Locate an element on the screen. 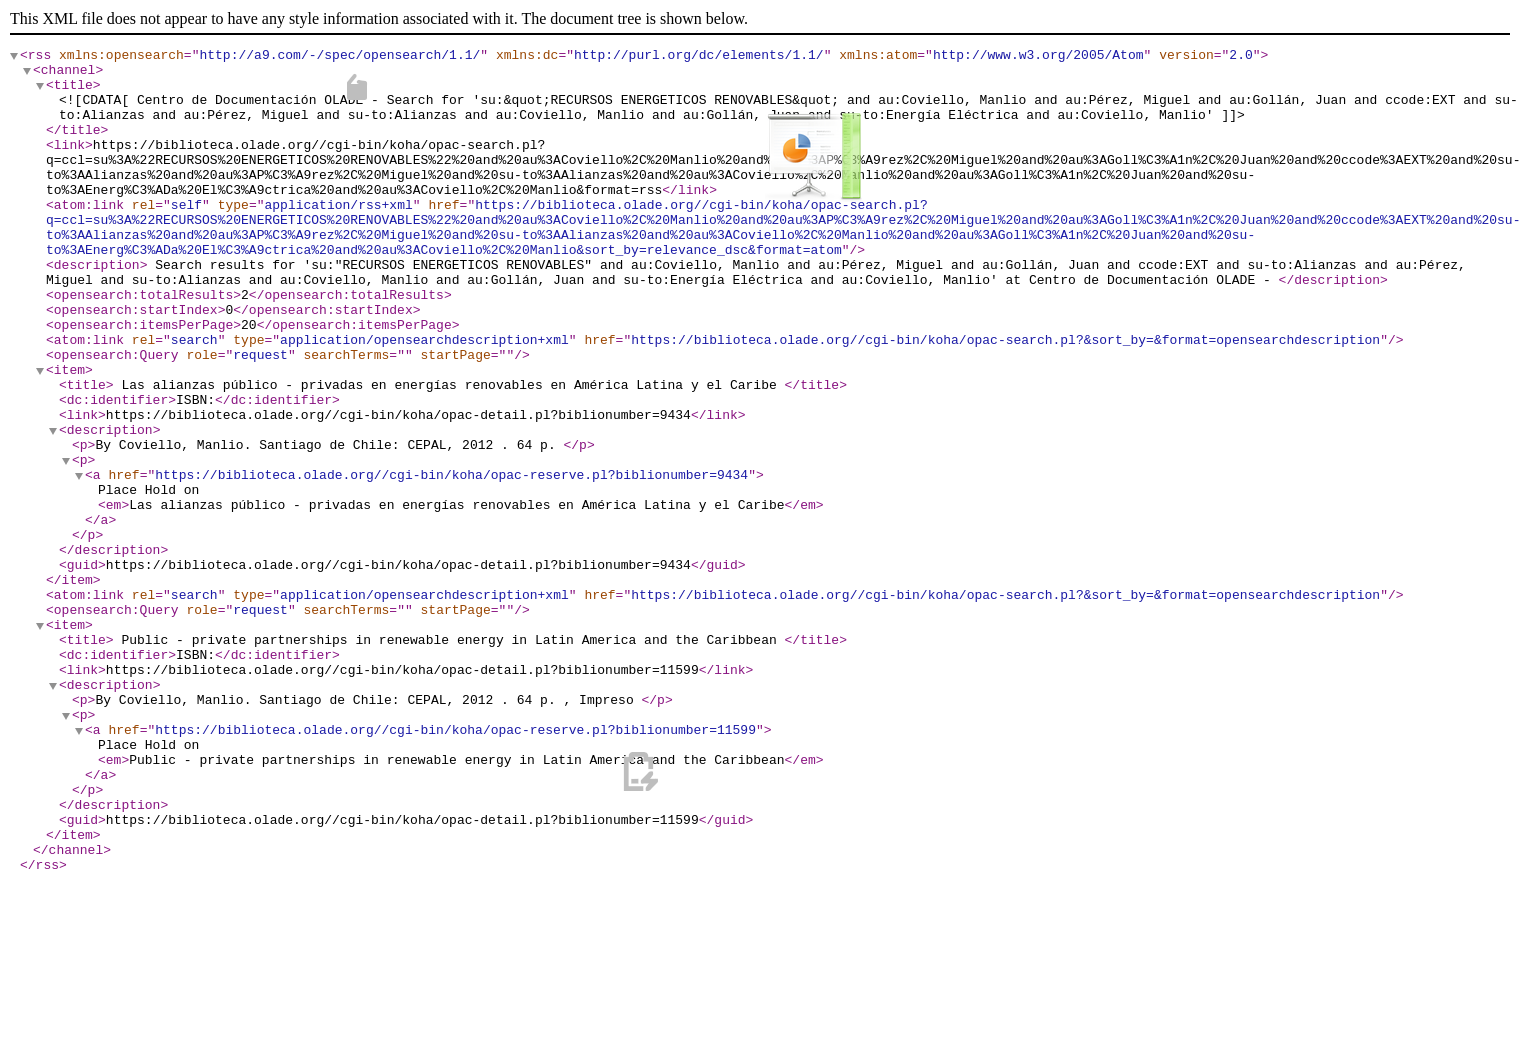  indicates battery is low but currently charging is located at coordinates (638, 771).